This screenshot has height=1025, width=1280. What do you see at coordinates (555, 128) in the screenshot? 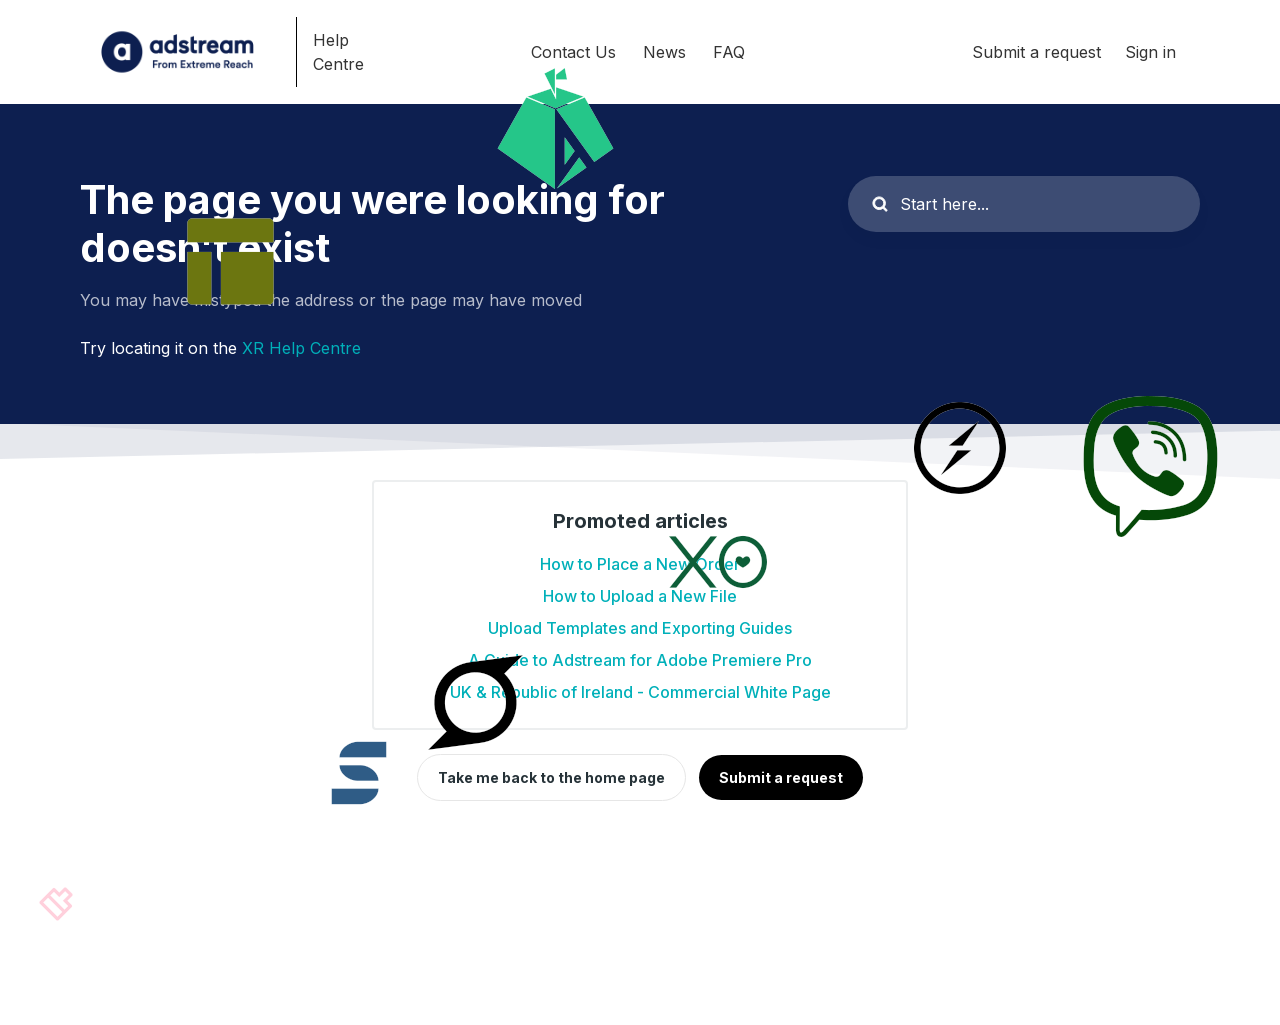
I see `asahi linux project logo` at bounding box center [555, 128].